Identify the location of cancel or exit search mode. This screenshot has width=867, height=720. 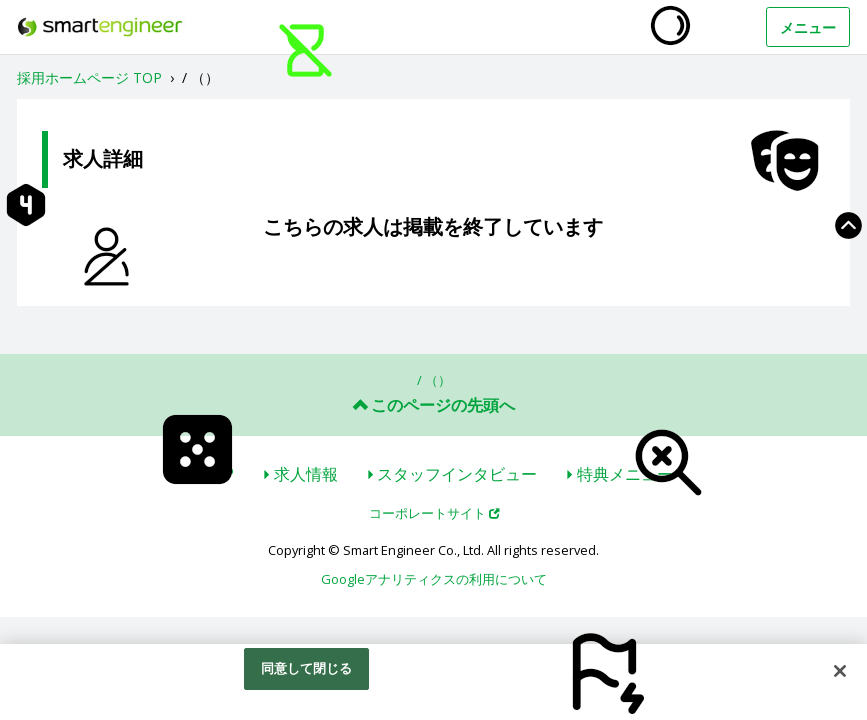
(668, 462).